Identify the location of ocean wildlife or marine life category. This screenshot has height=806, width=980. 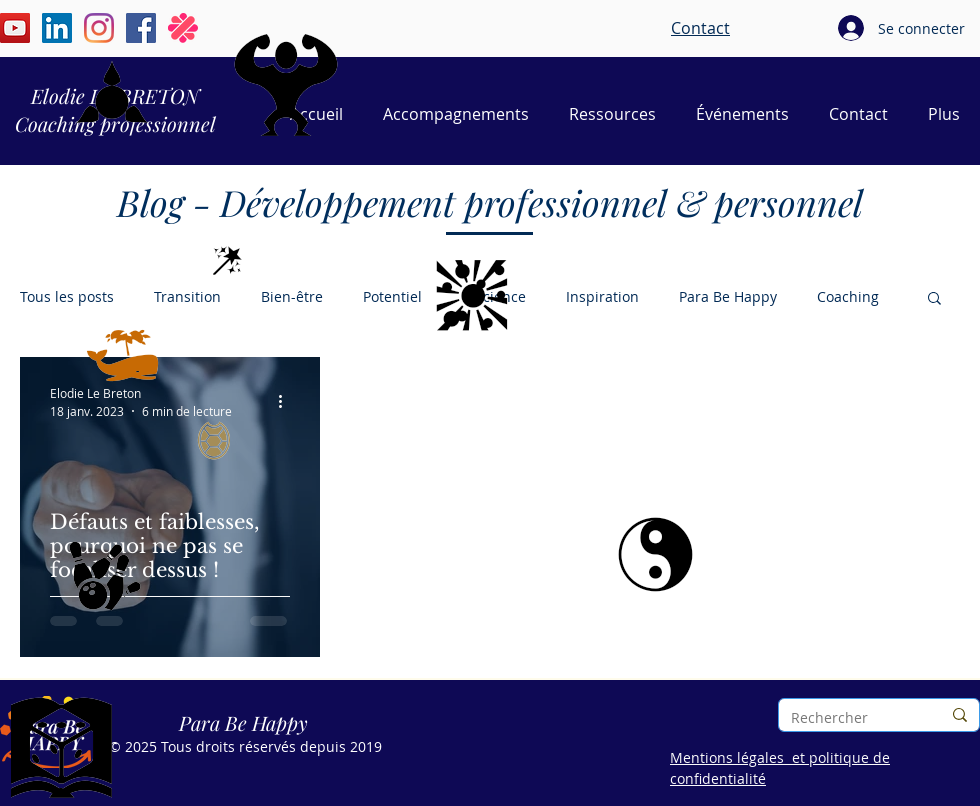
(122, 355).